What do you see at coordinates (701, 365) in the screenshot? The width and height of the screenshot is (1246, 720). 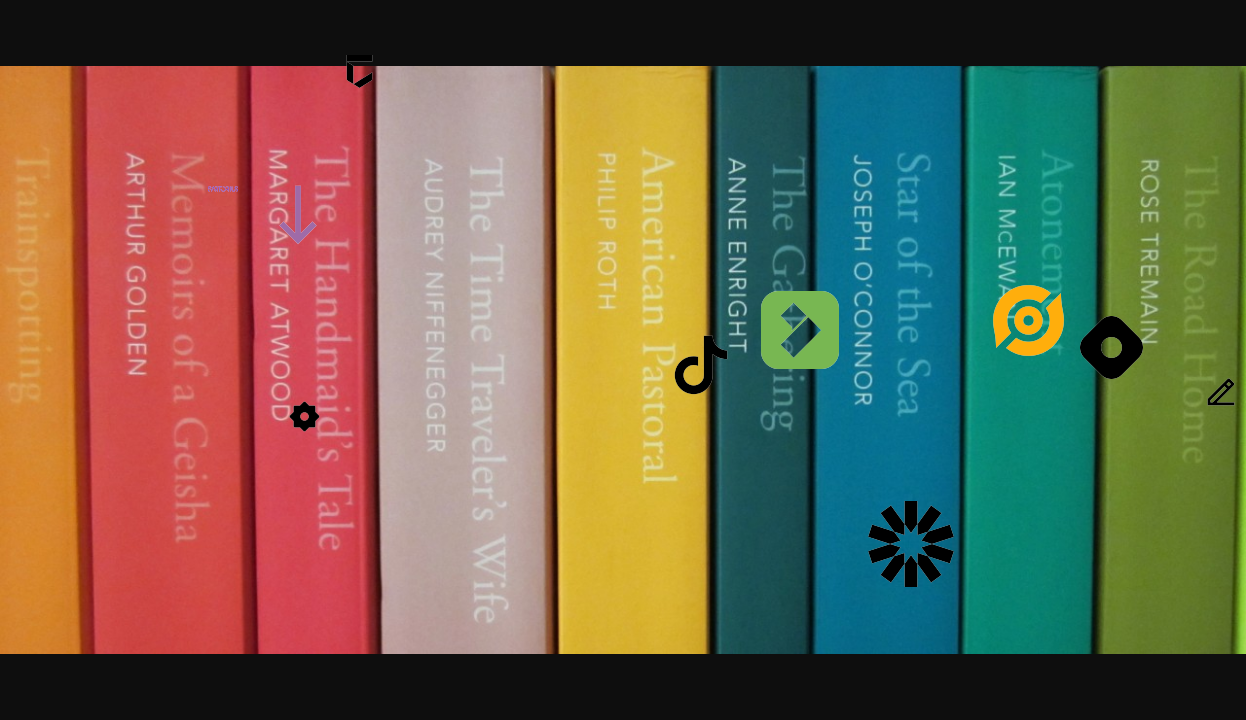 I see `open the TikTok app` at bounding box center [701, 365].